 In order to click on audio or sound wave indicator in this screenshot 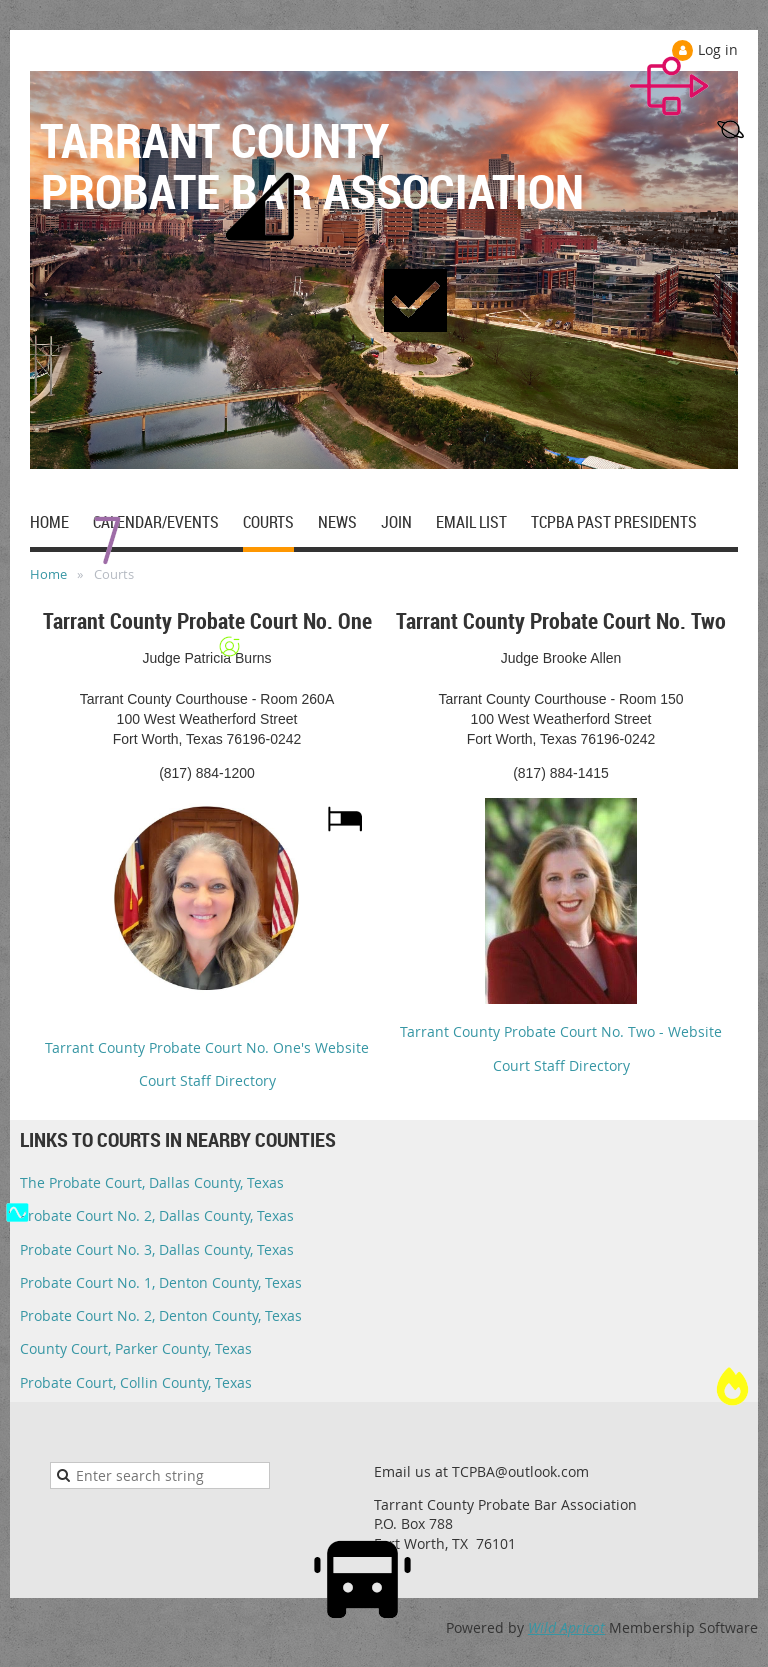, I will do `click(17, 1212)`.